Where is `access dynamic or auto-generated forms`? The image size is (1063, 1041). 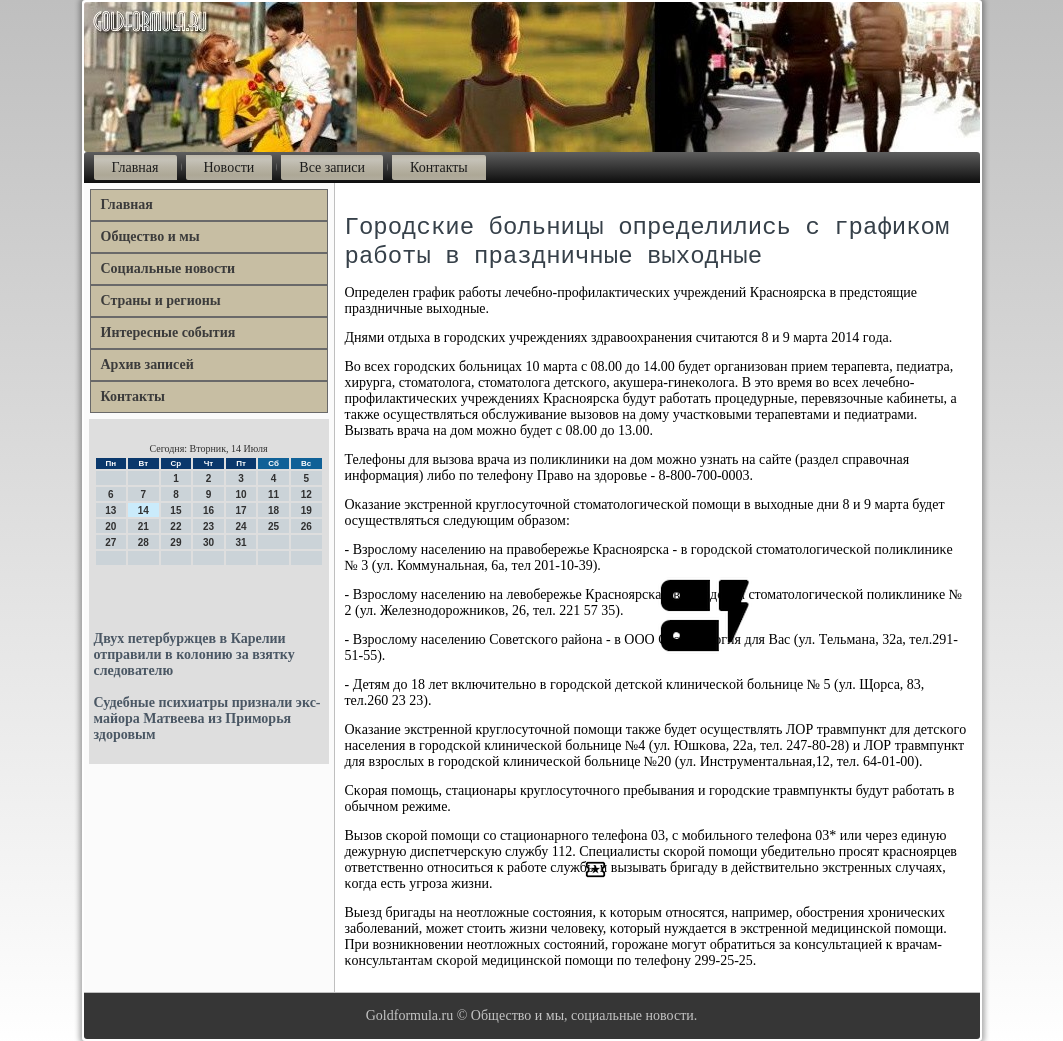 access dynamic or auto-generated forms is located at coordinates (705, 615).